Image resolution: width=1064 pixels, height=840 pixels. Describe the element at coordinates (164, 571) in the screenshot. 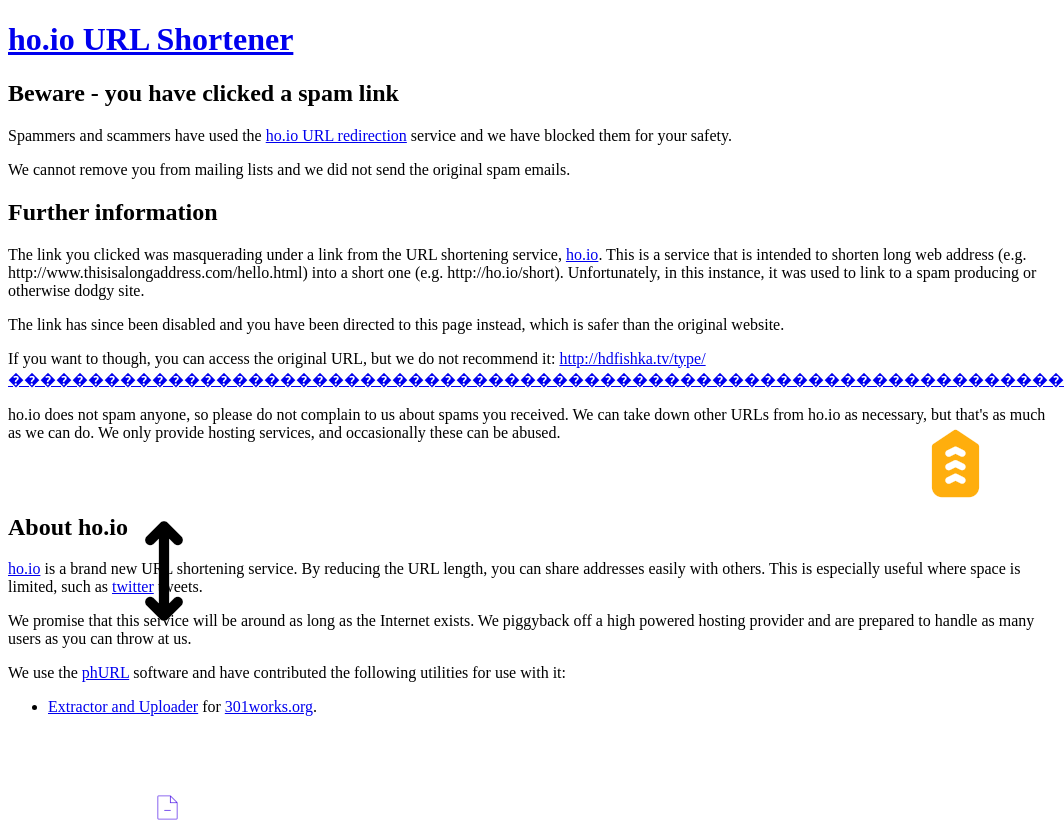

I see `adjust height or vertical size` at that location.